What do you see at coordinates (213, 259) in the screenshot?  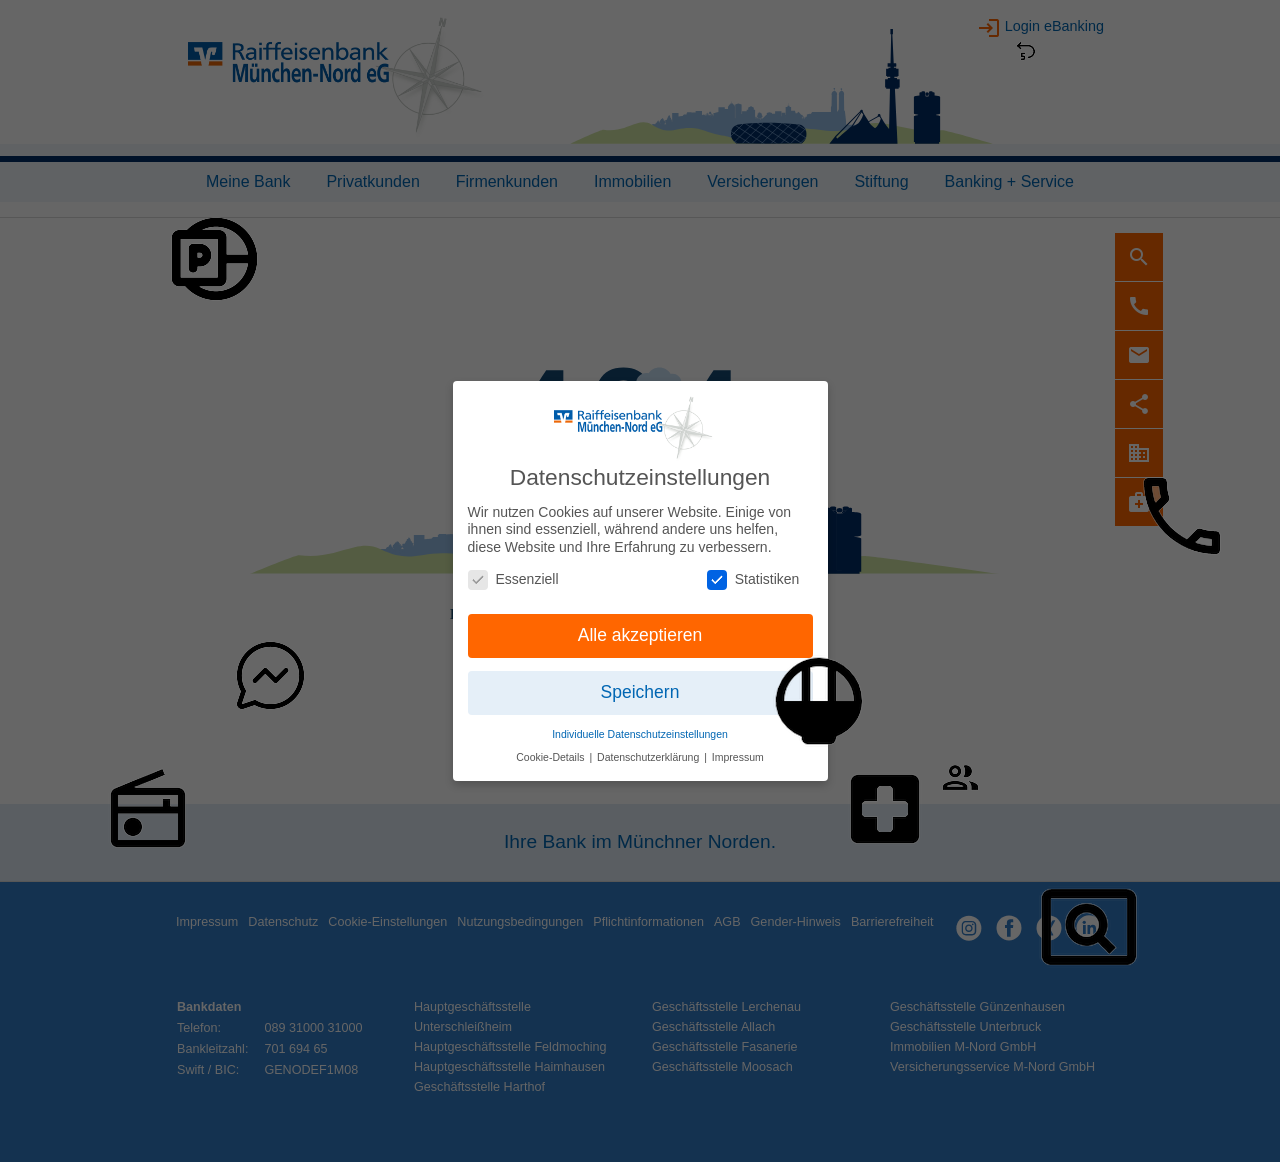 I see `open Microsoft PowerPoint` at bounding box center [213, 259].